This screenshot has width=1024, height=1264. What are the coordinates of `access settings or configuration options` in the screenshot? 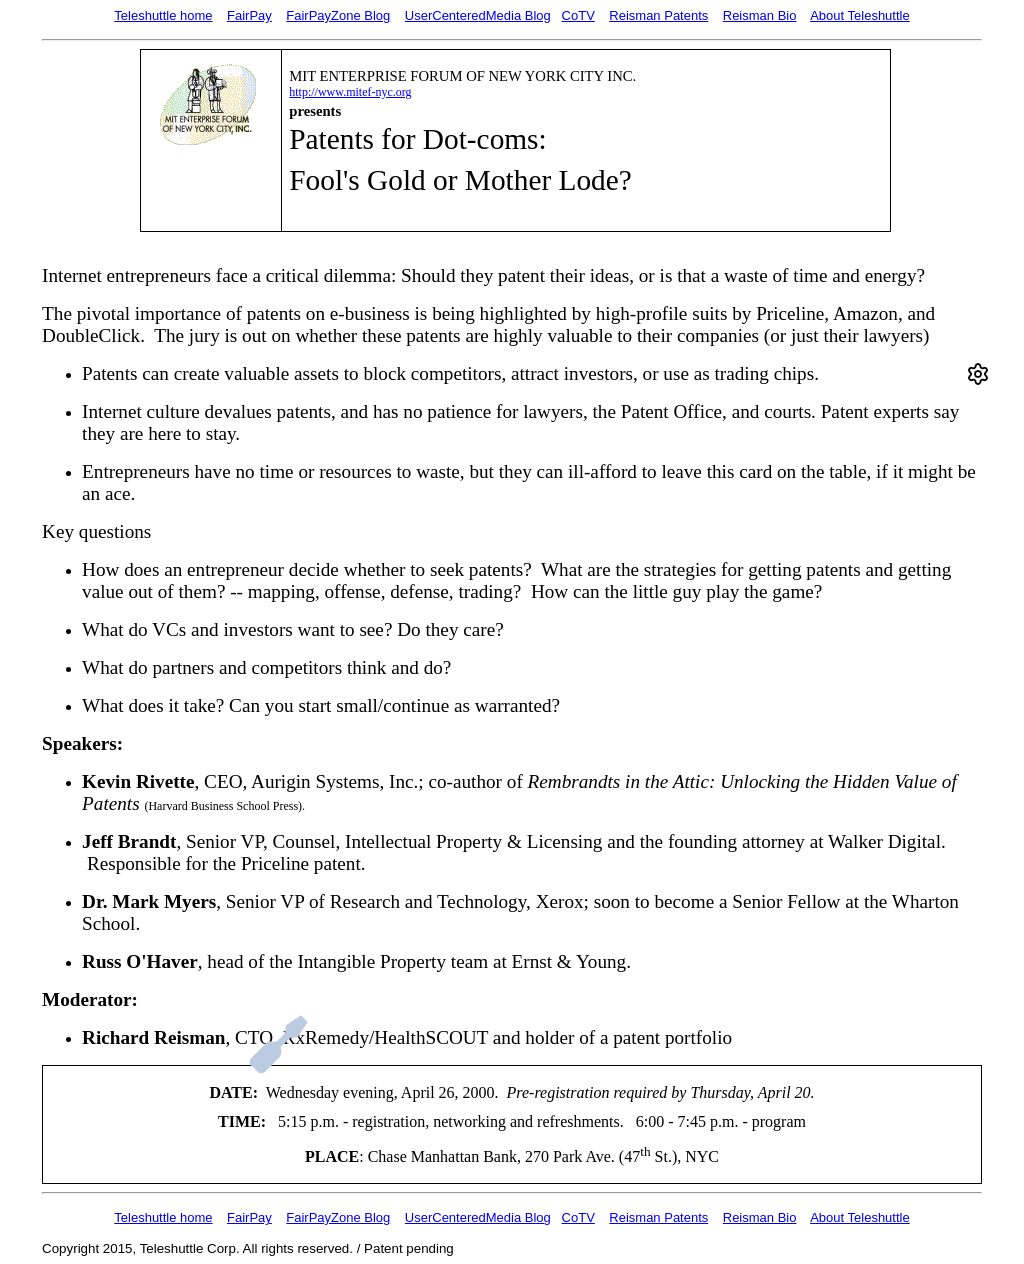 It's located at (278, 1044).